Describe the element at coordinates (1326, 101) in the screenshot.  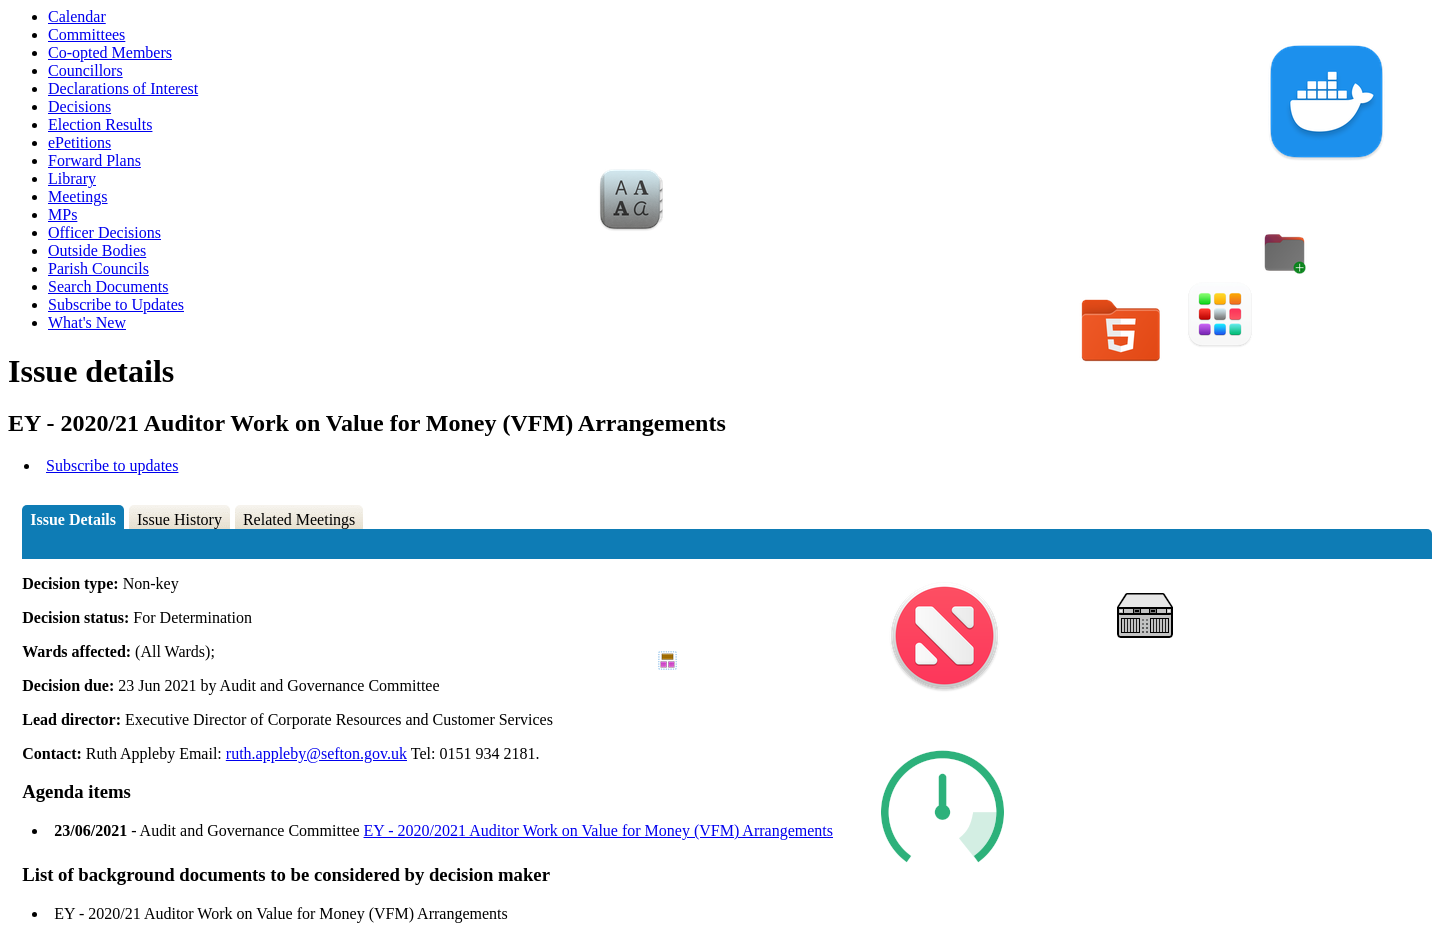
I see `open Docker Desktop application` at that location.